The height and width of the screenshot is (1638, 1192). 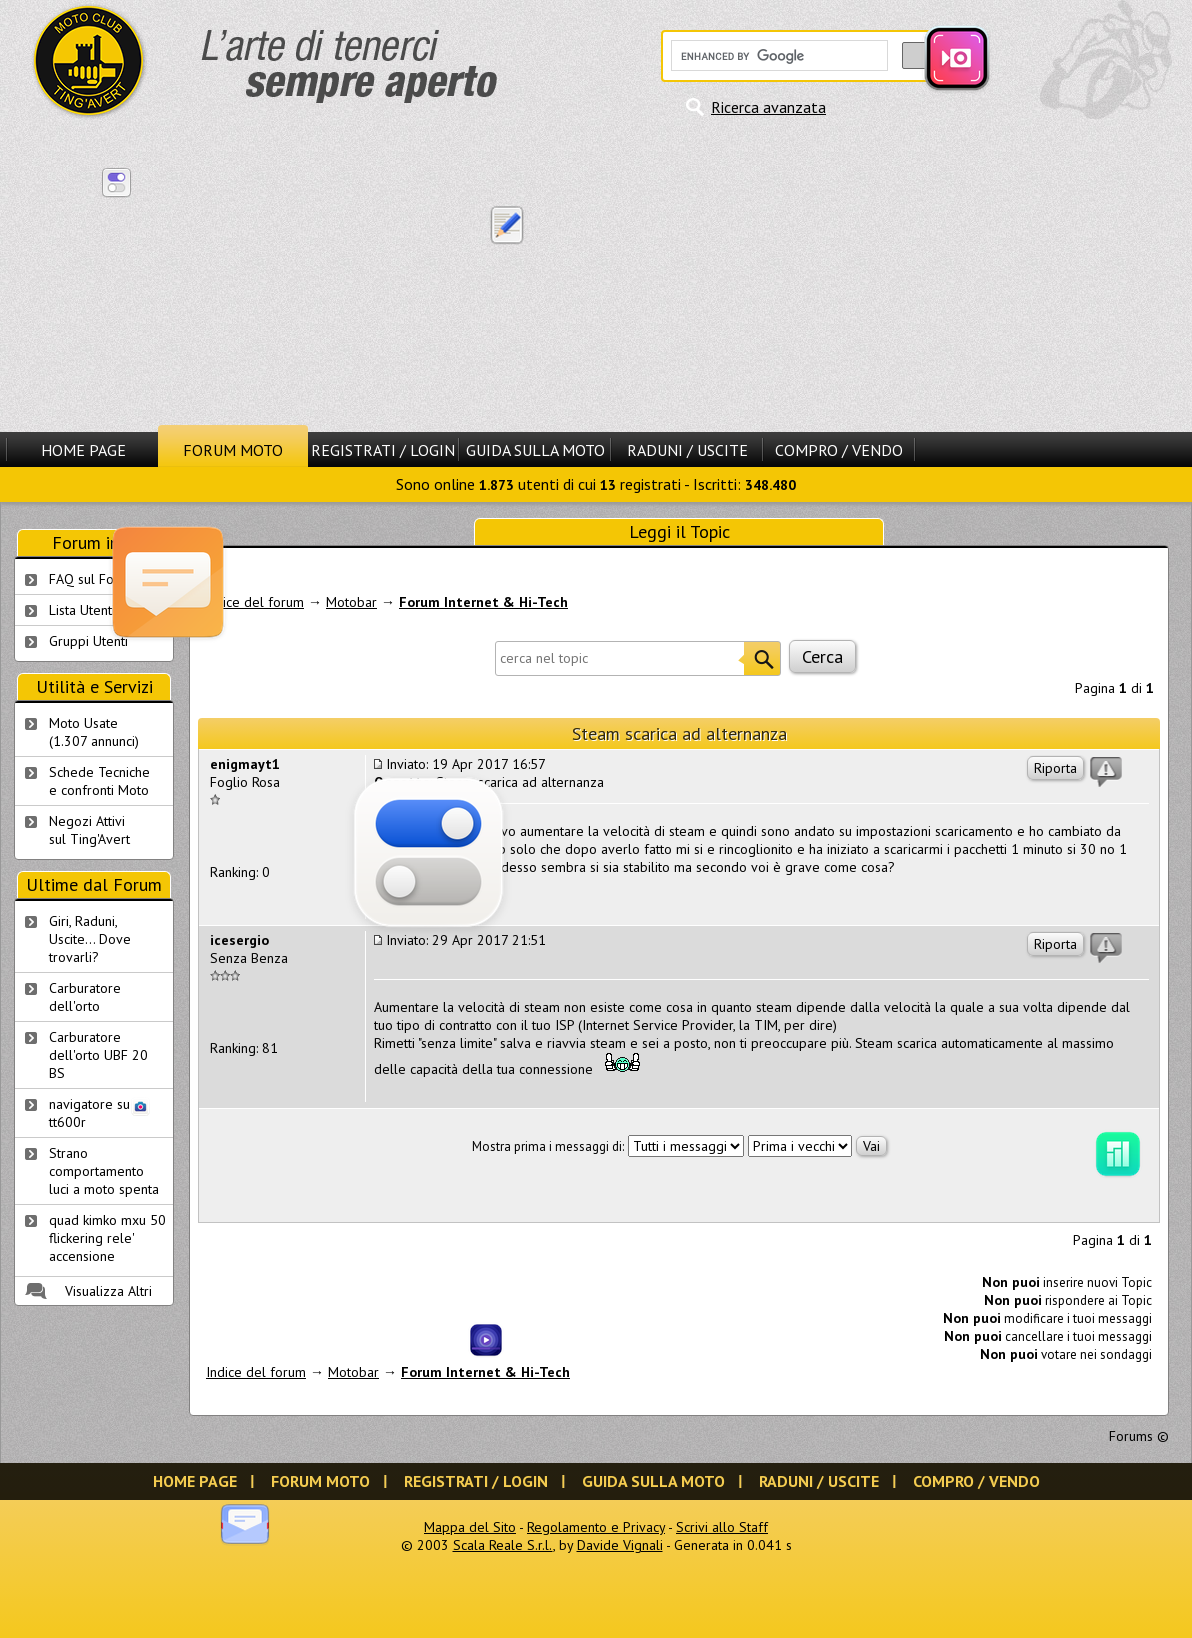 I want to click on open the clip video editing app, so click(x=486, y=1340).